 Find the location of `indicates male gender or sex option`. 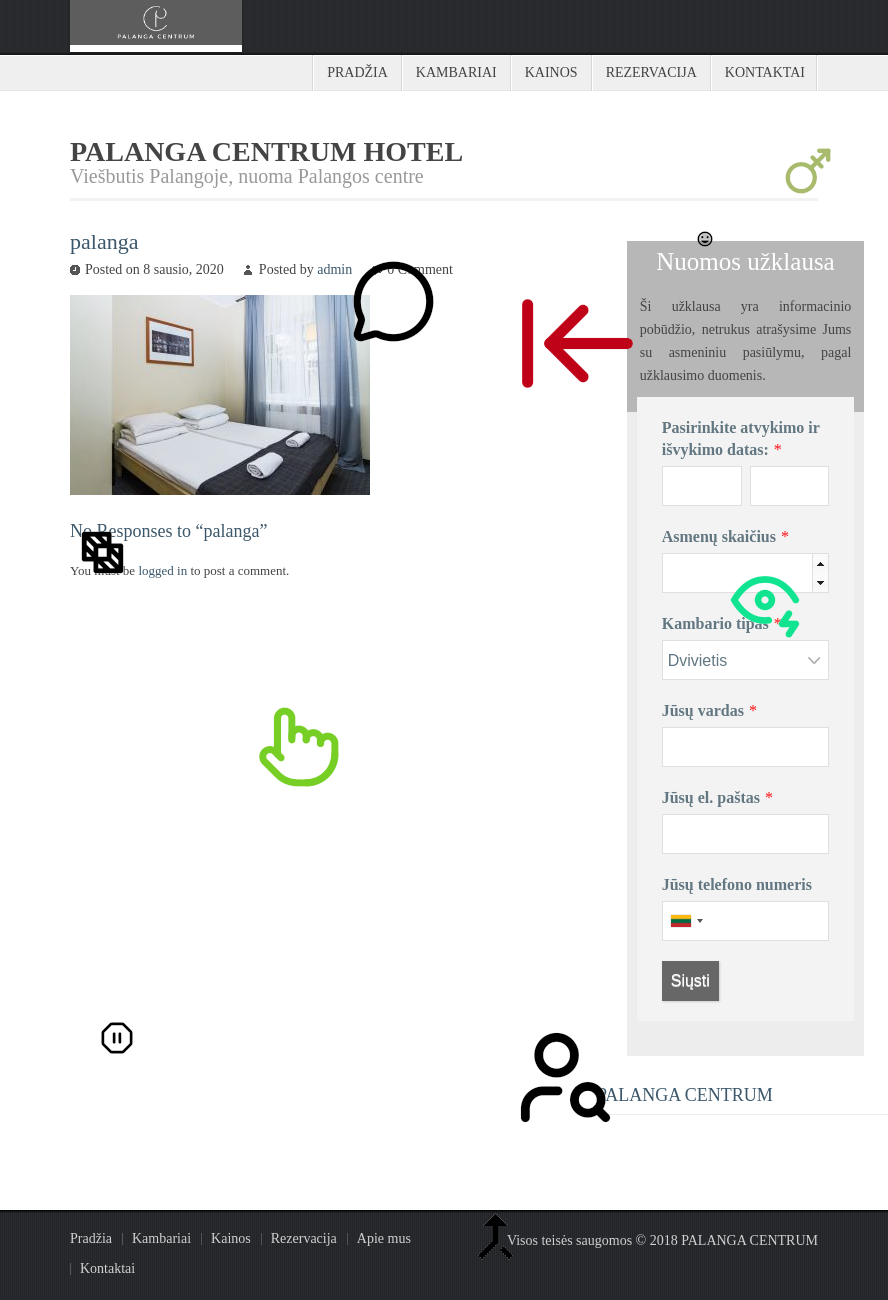

indicates male gender or sex option is located at coordinates (808, 171).